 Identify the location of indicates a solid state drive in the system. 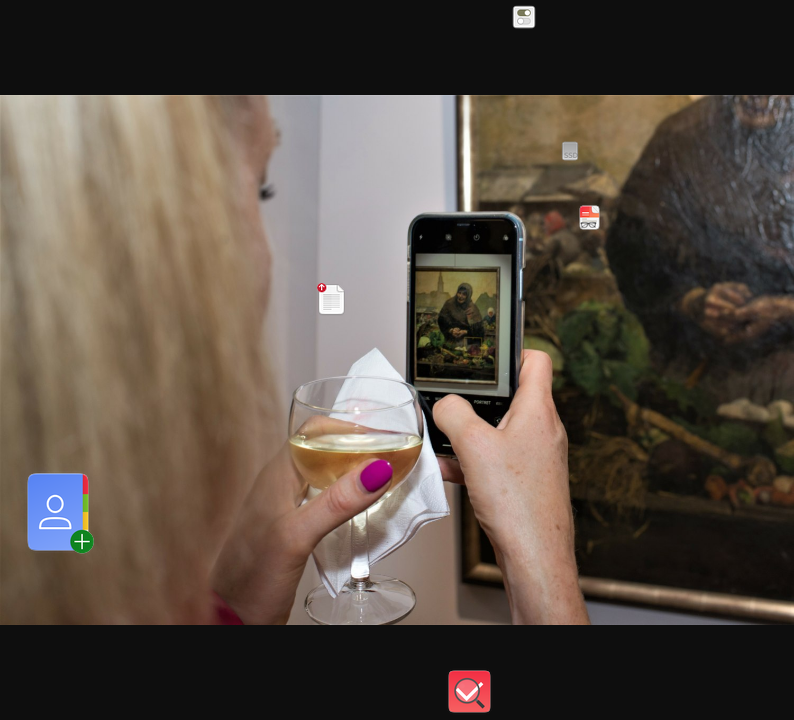
(570, 151).